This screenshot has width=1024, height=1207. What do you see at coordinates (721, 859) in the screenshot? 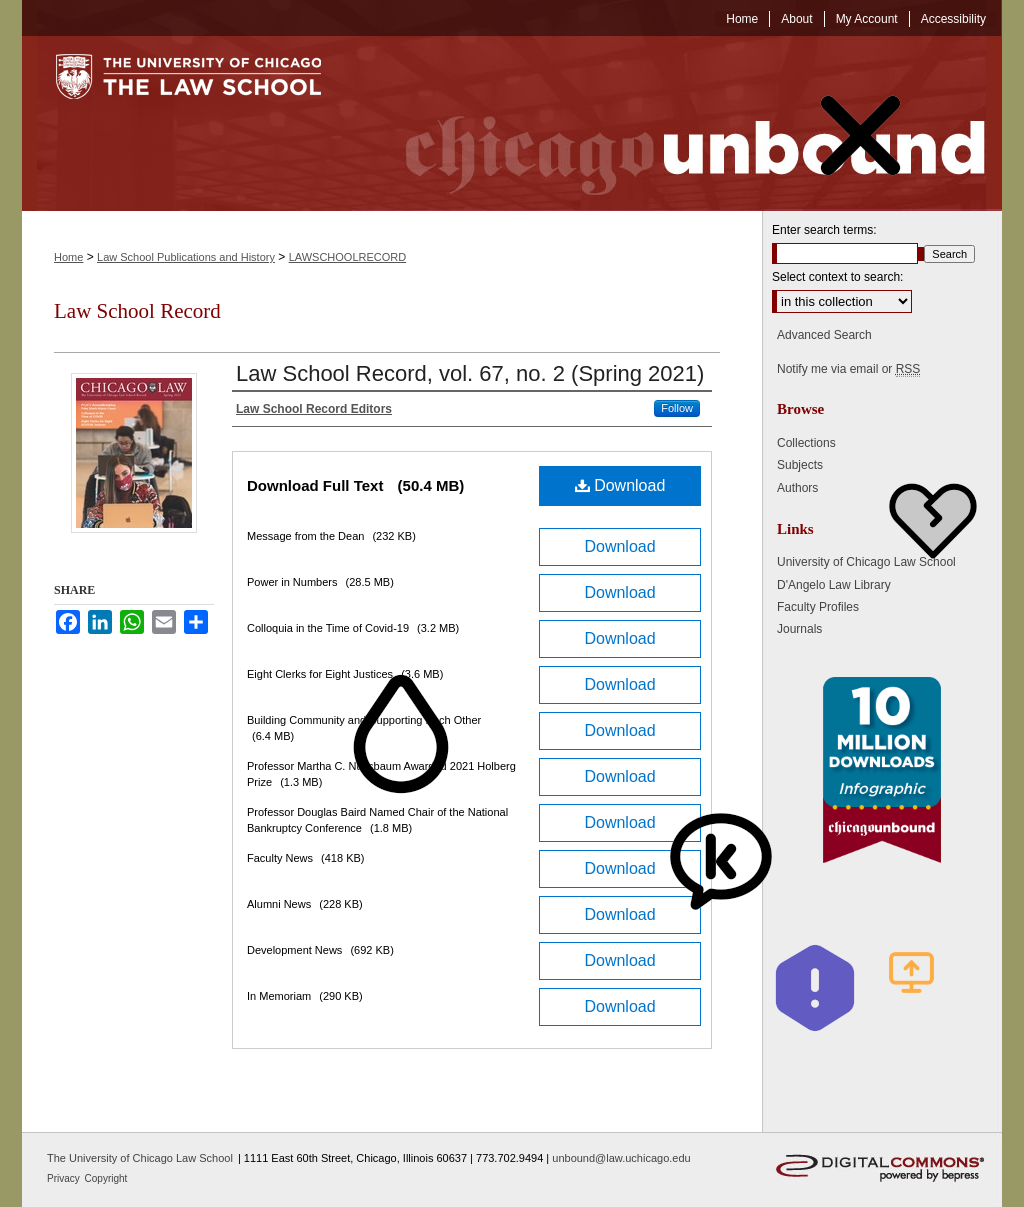
I see `open KakaoTalk messaging app` at bounding box center [721, 859].